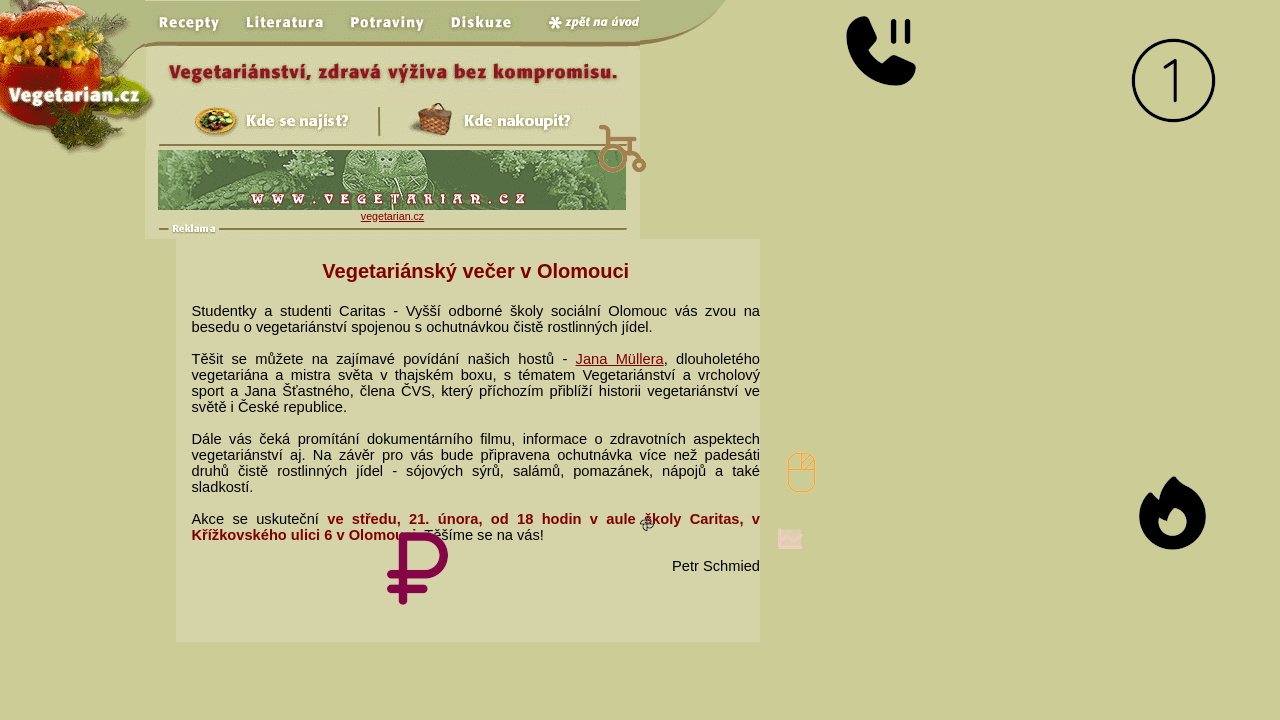 The width and height of the screenshot is (1280, 720). I want to click on indicates russian ruble currency, so click(417, 568).